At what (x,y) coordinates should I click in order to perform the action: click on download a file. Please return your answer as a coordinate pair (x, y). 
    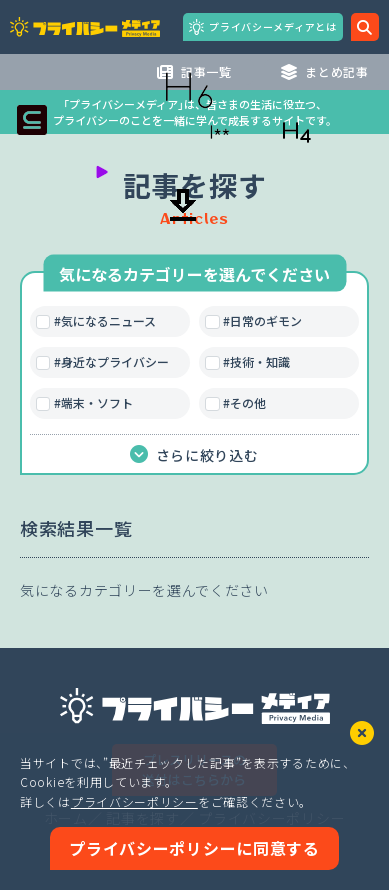
    Looking at the image, I should click on (183, 206).